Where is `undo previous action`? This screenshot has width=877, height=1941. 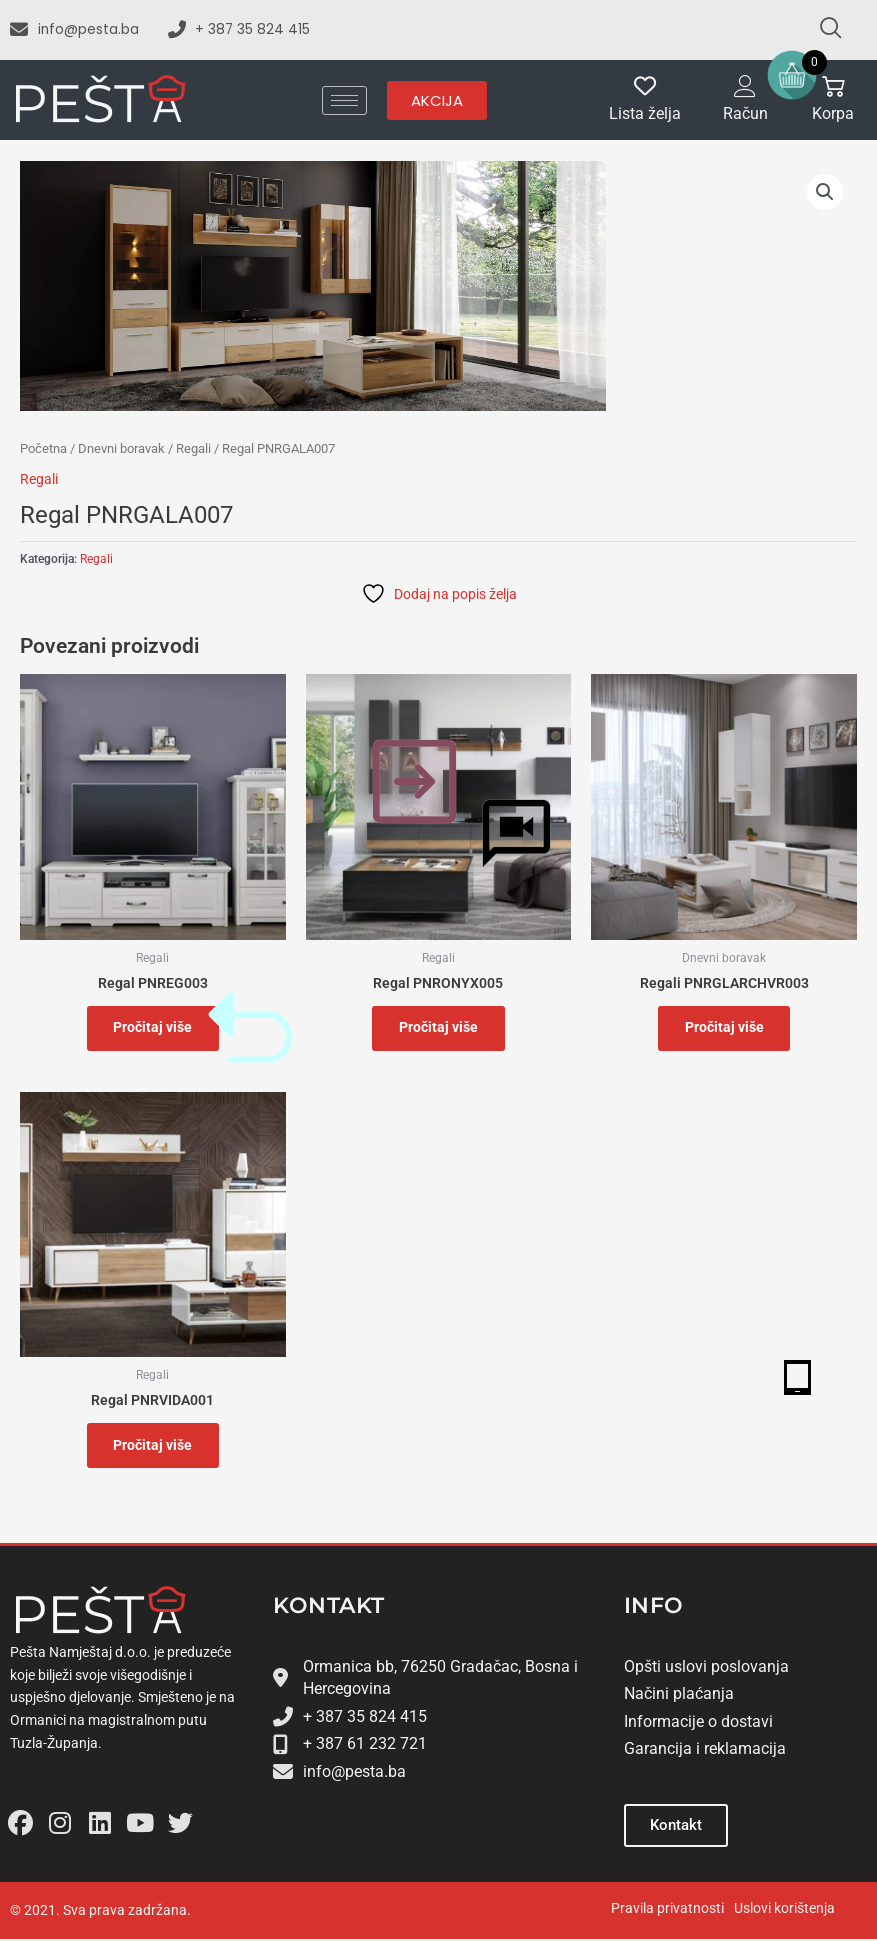
undo previous action is located at coordinates (250, 1030).